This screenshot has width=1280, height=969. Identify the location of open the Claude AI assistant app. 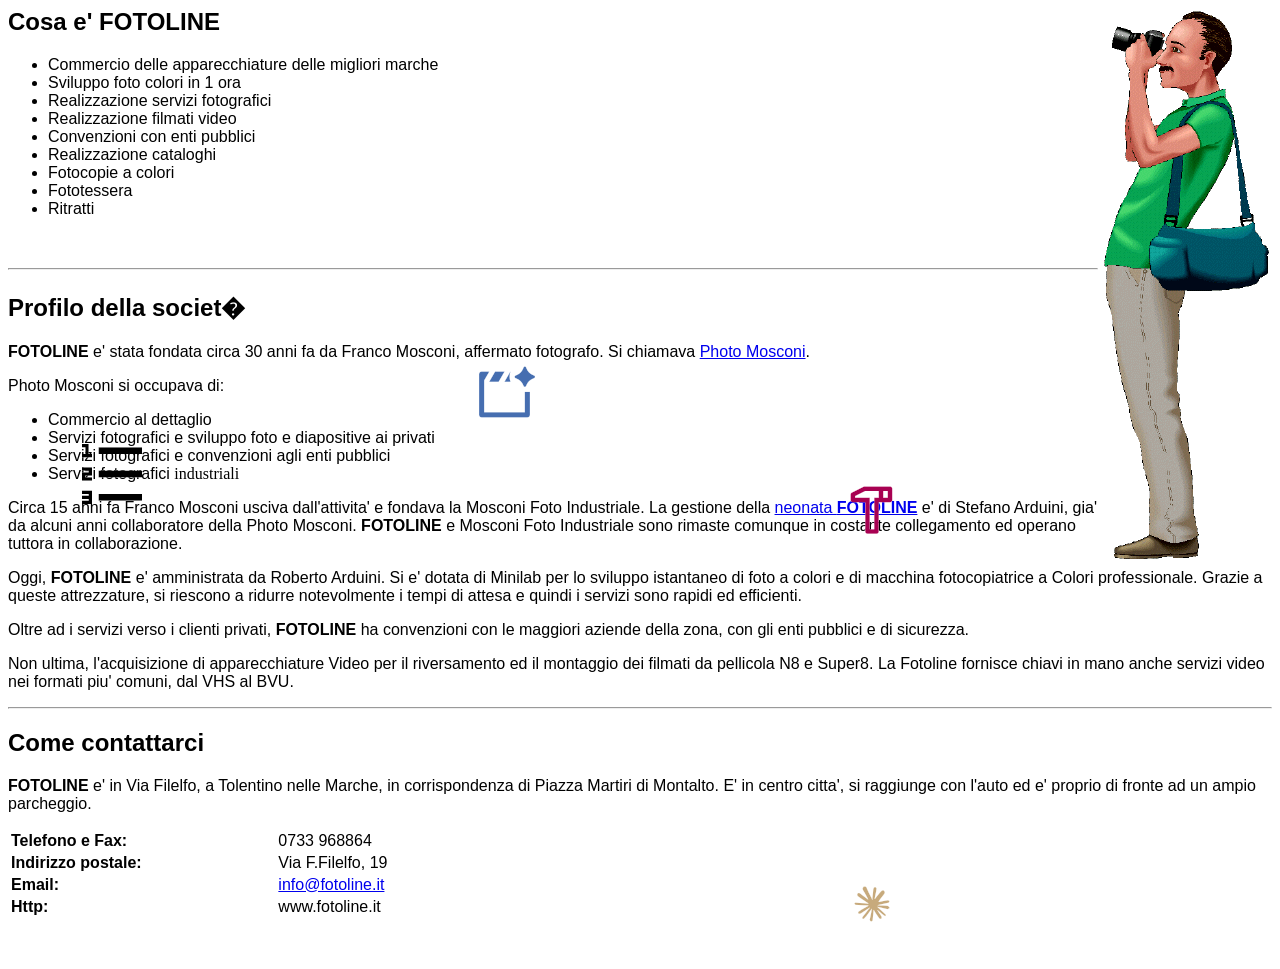
(872, 904).